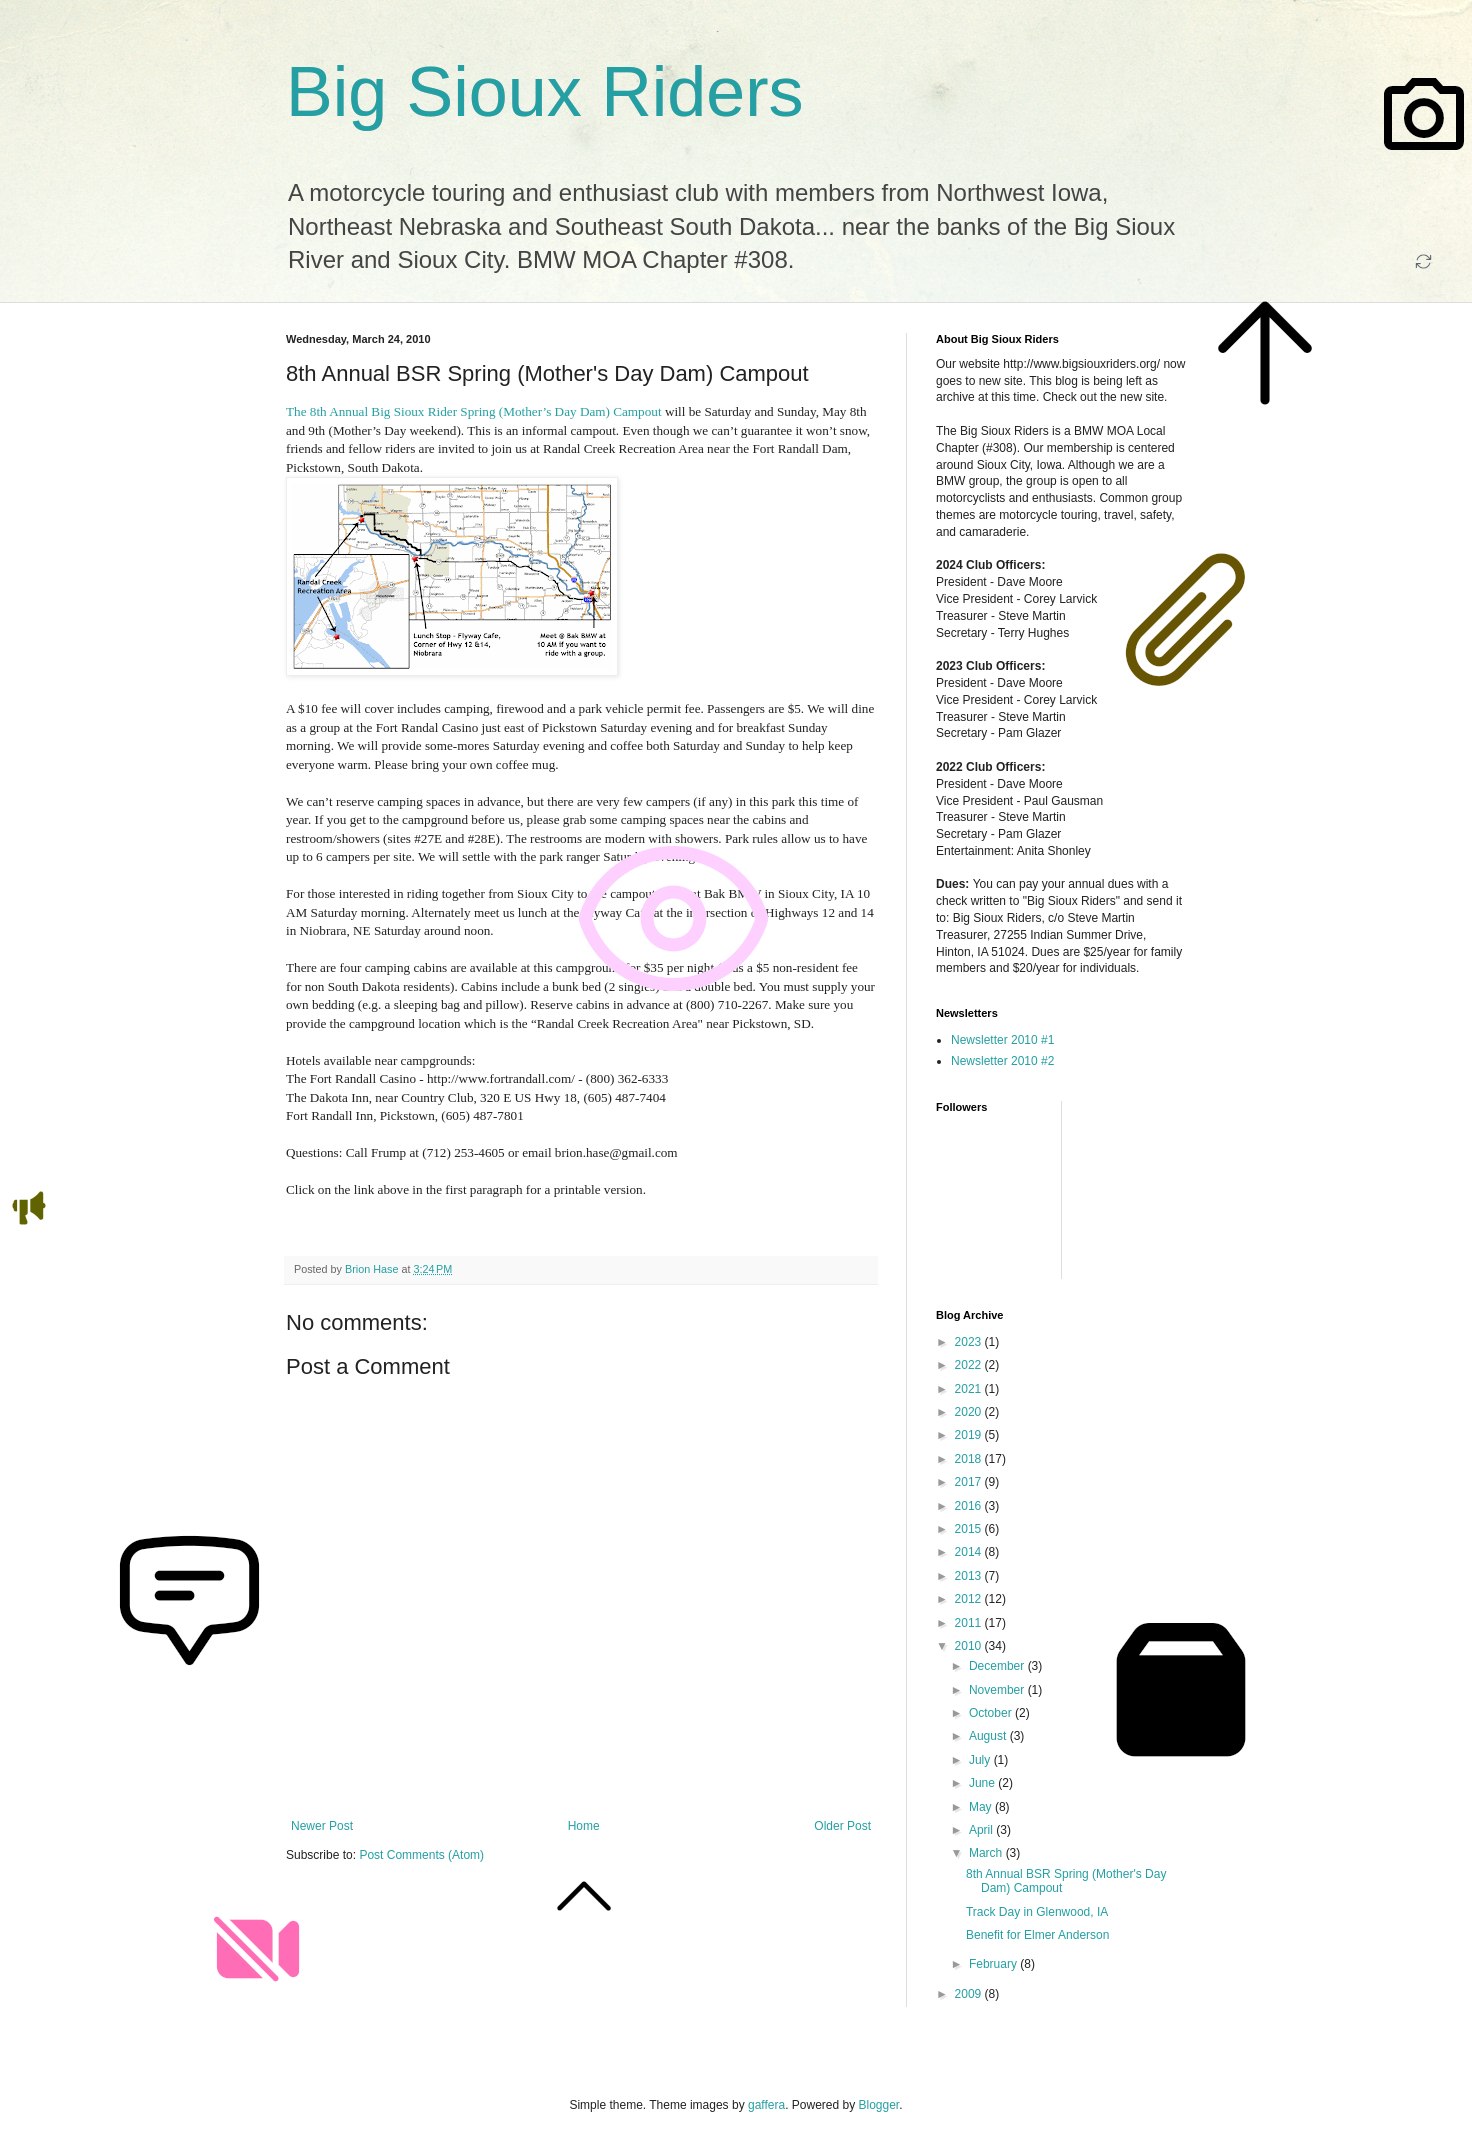  Describe the element at coordinates (1424, 118) in the screenshot. I see `take a photo` at that location.